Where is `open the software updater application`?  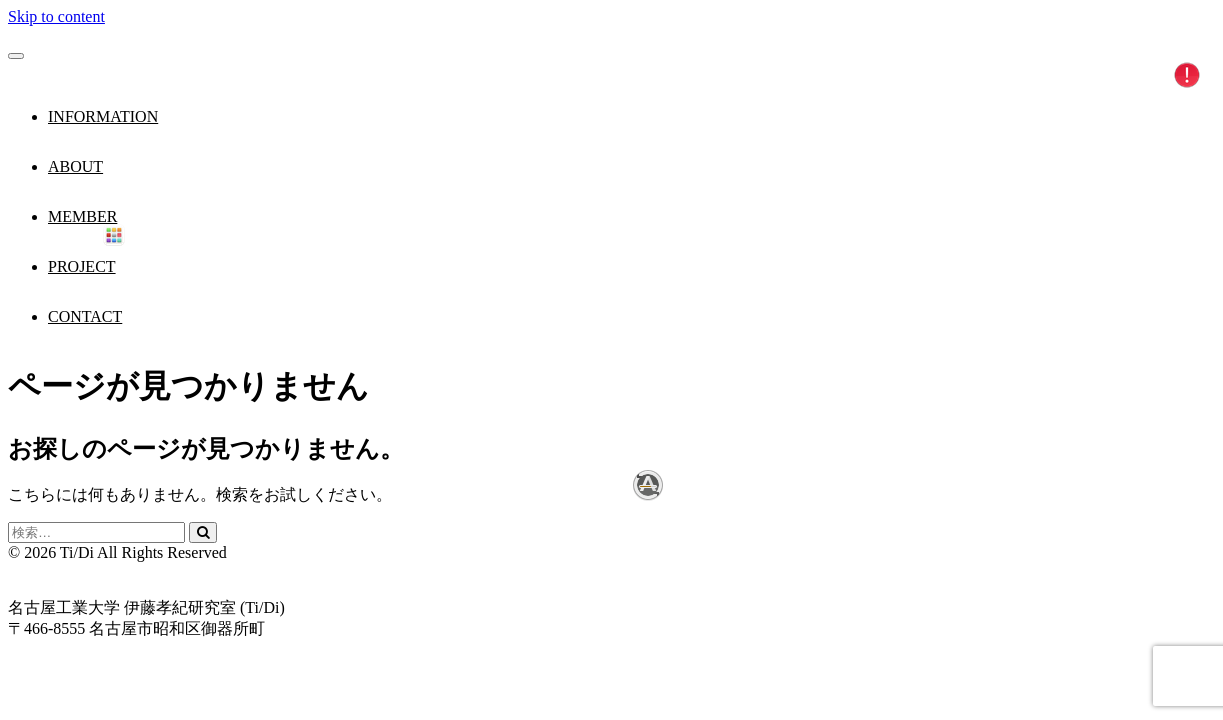
open the software updater application is located at coordinates (648, 485).